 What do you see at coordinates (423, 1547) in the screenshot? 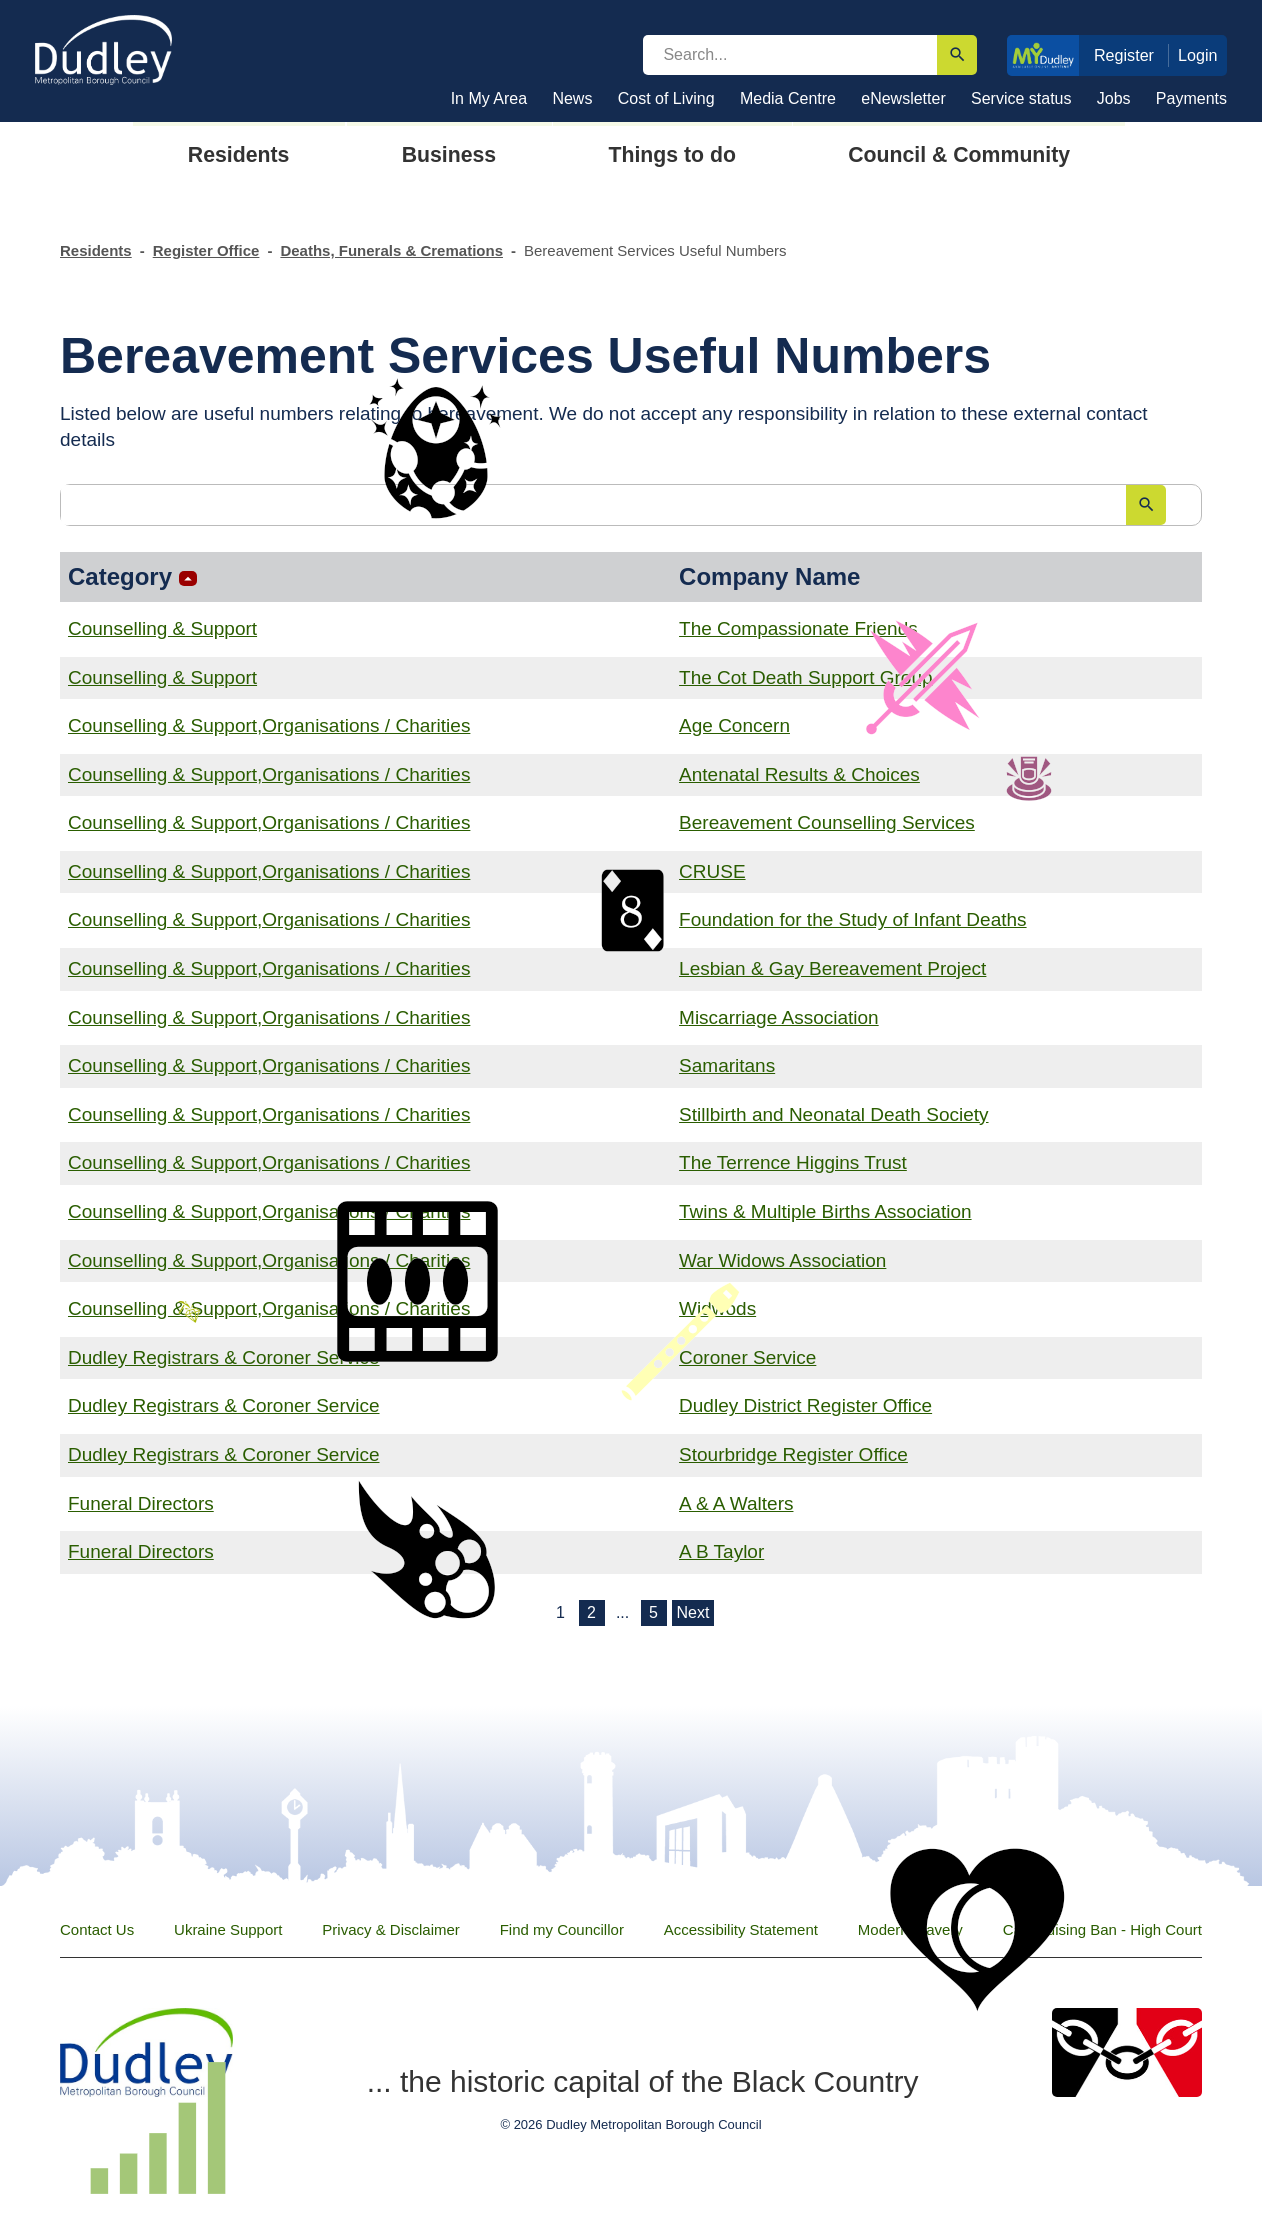
I see `activate fire or burn effect in game` at bounding box center [423, 1547].